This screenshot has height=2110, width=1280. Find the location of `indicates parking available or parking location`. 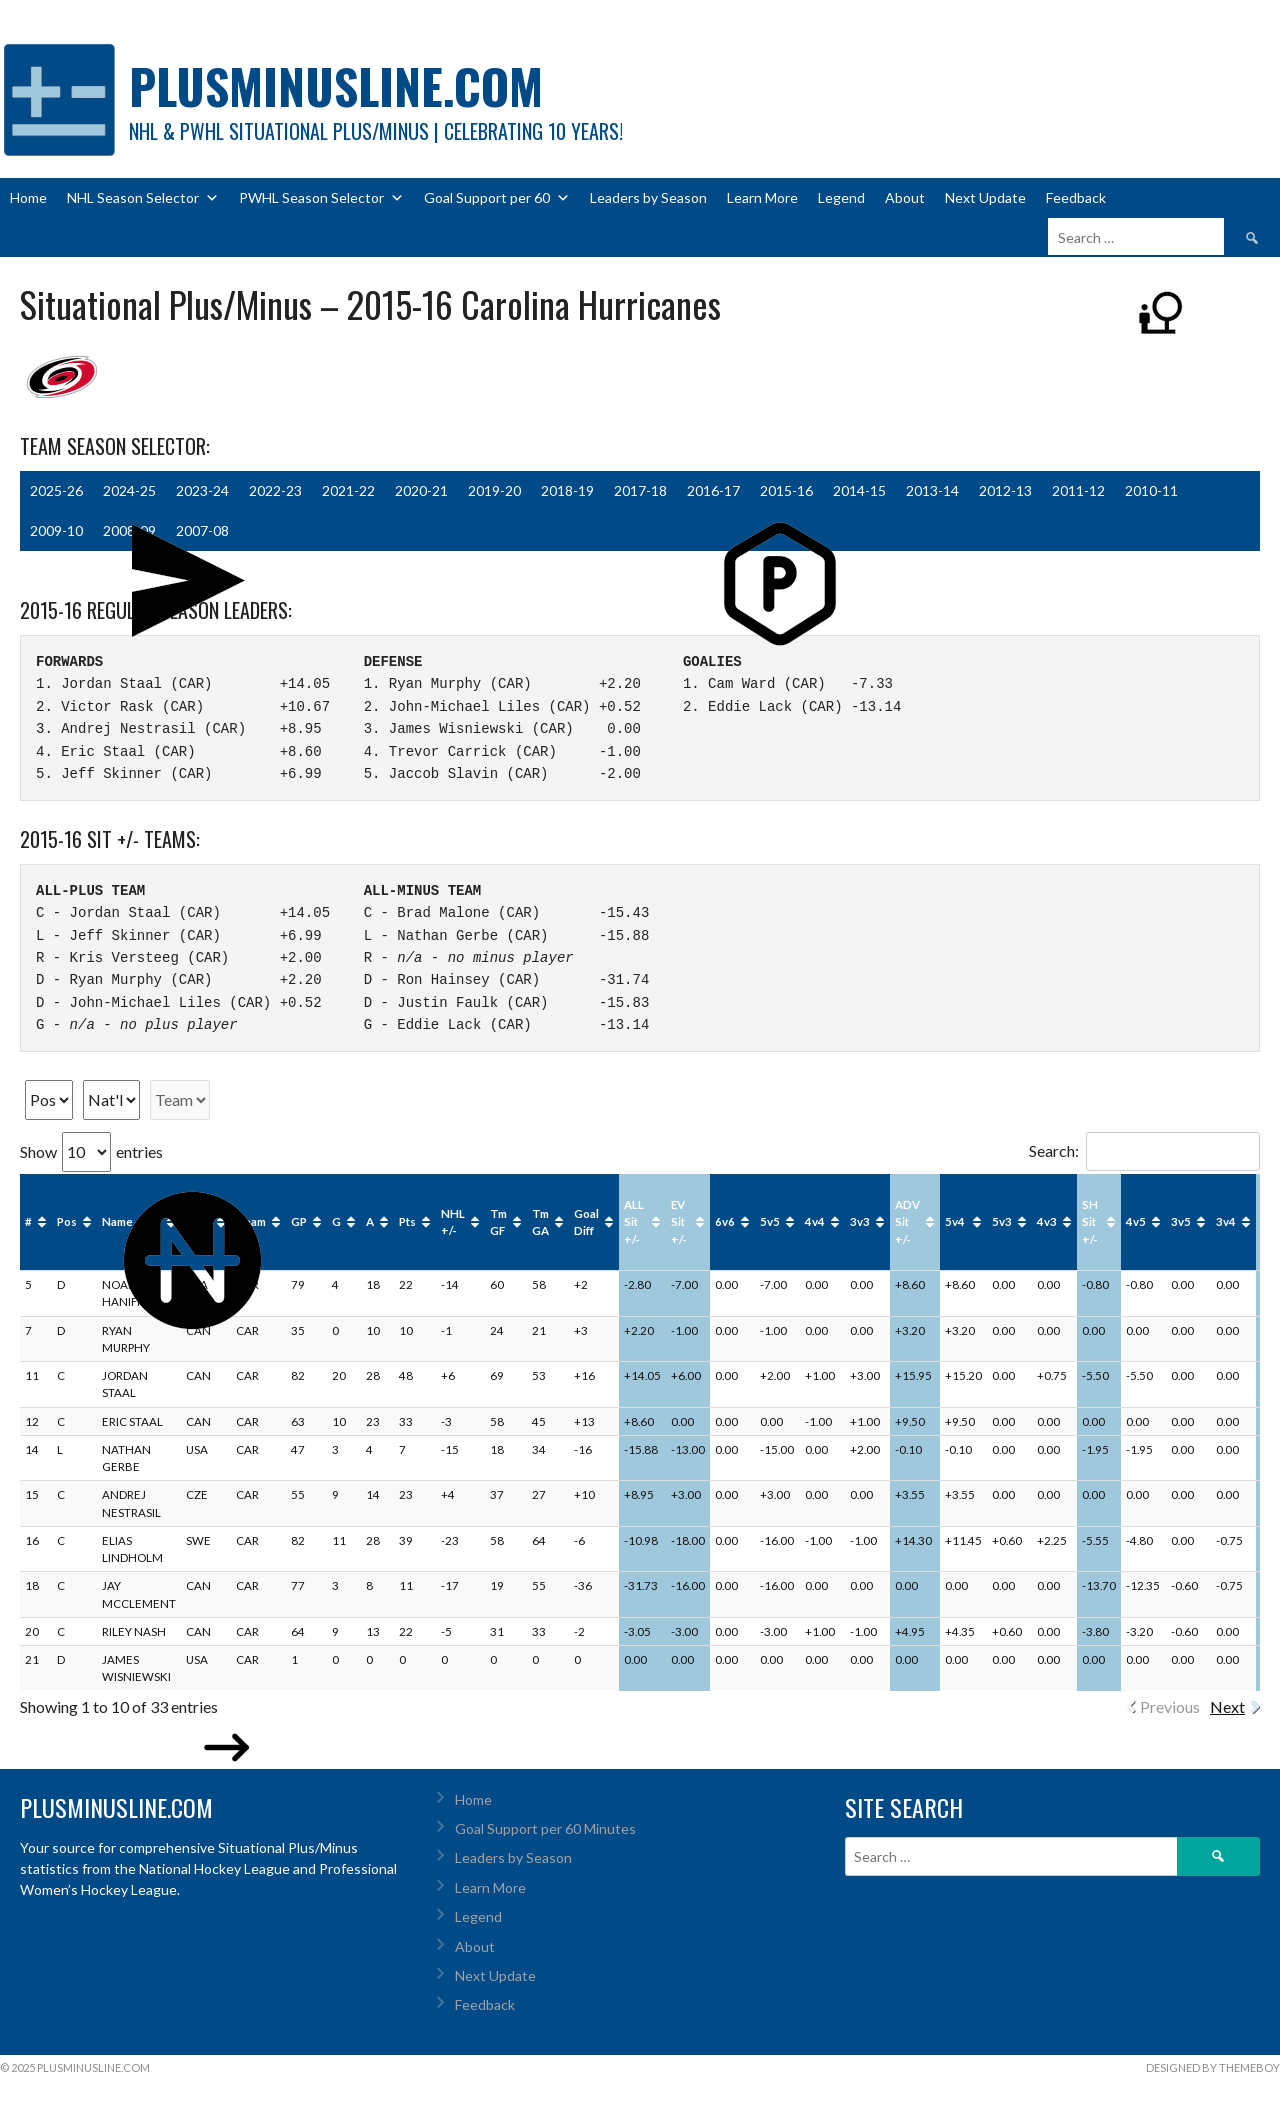

indicates parking available or parking location is located at coordinates (780, 584).